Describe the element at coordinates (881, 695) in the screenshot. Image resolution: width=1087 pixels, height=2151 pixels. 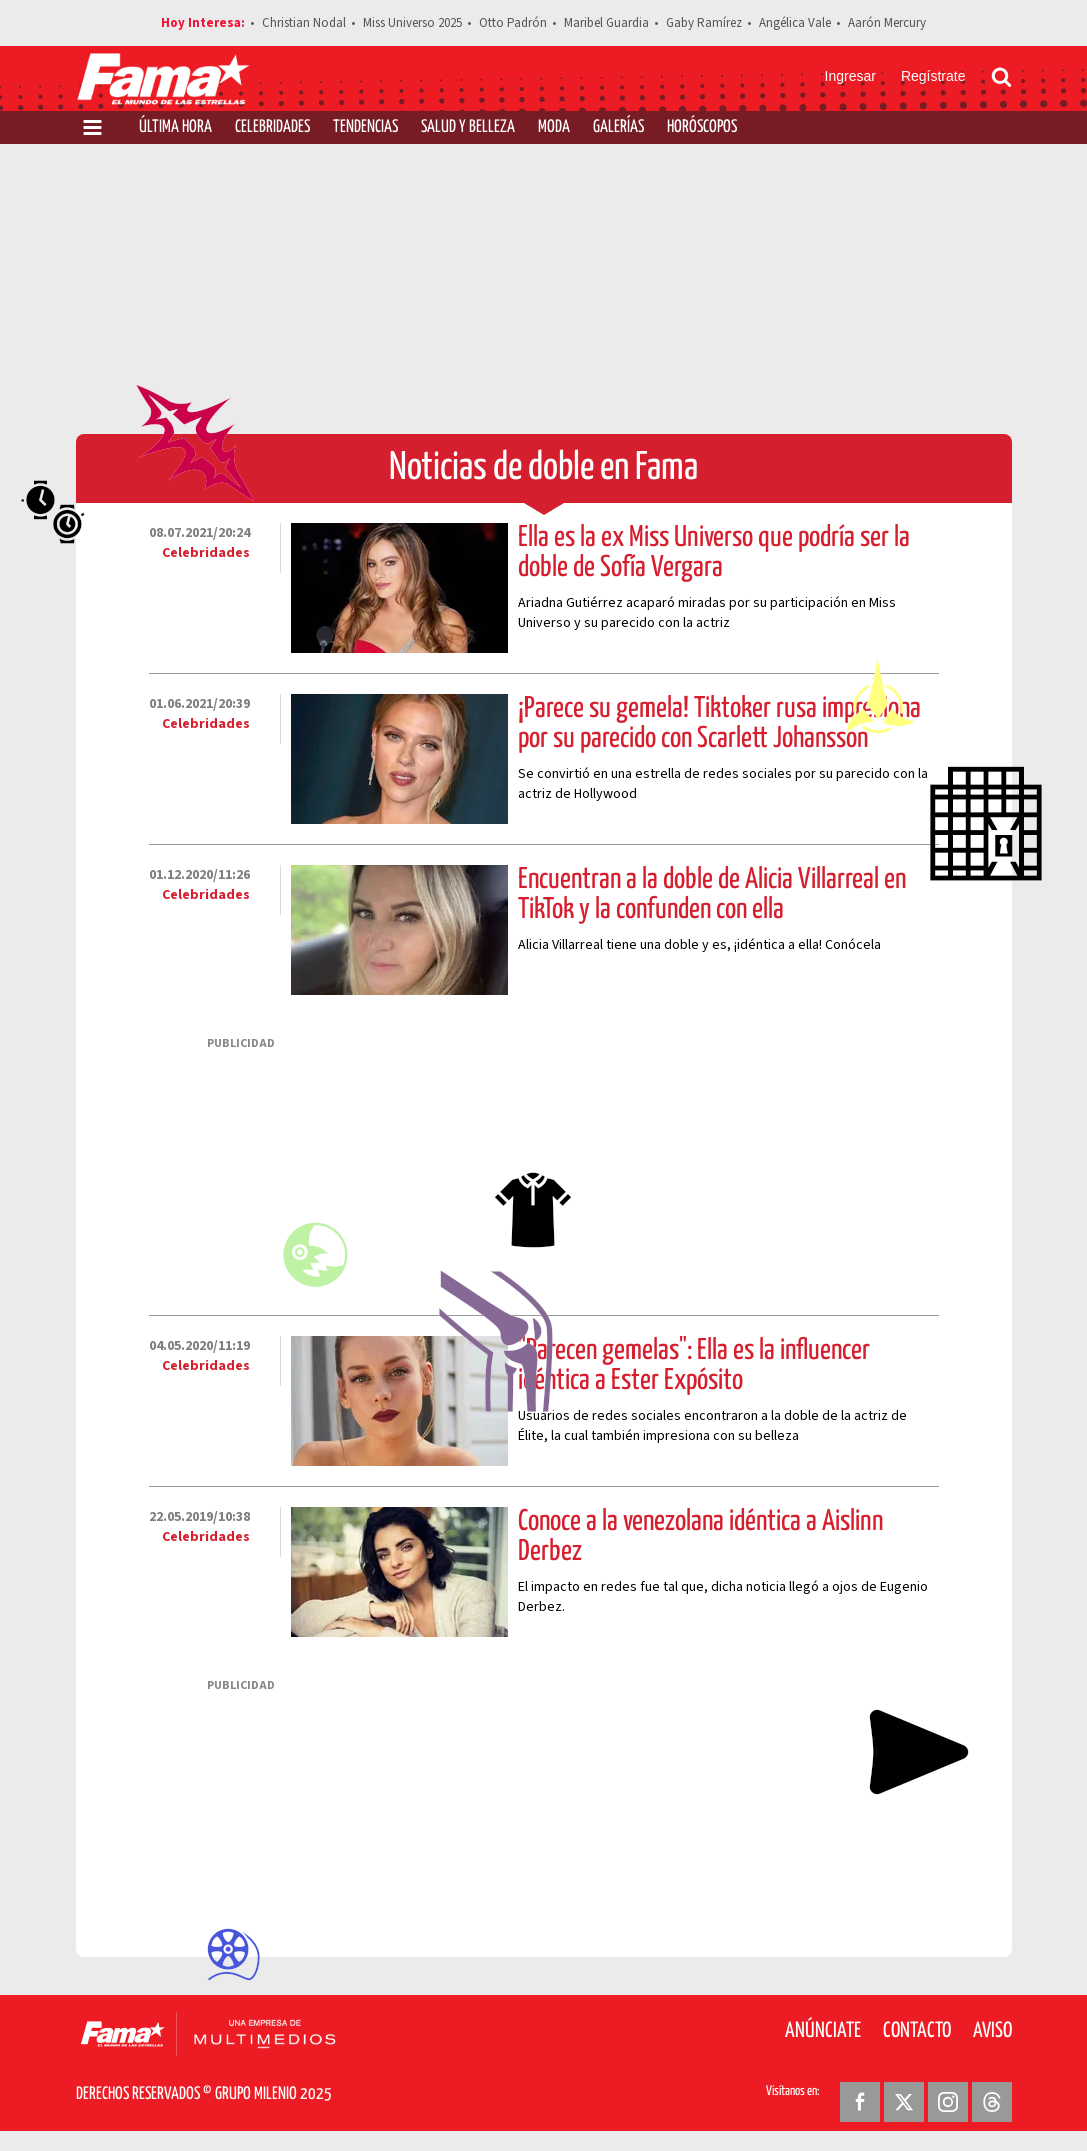
I see `klingon empire emblem from star trek` at that location.